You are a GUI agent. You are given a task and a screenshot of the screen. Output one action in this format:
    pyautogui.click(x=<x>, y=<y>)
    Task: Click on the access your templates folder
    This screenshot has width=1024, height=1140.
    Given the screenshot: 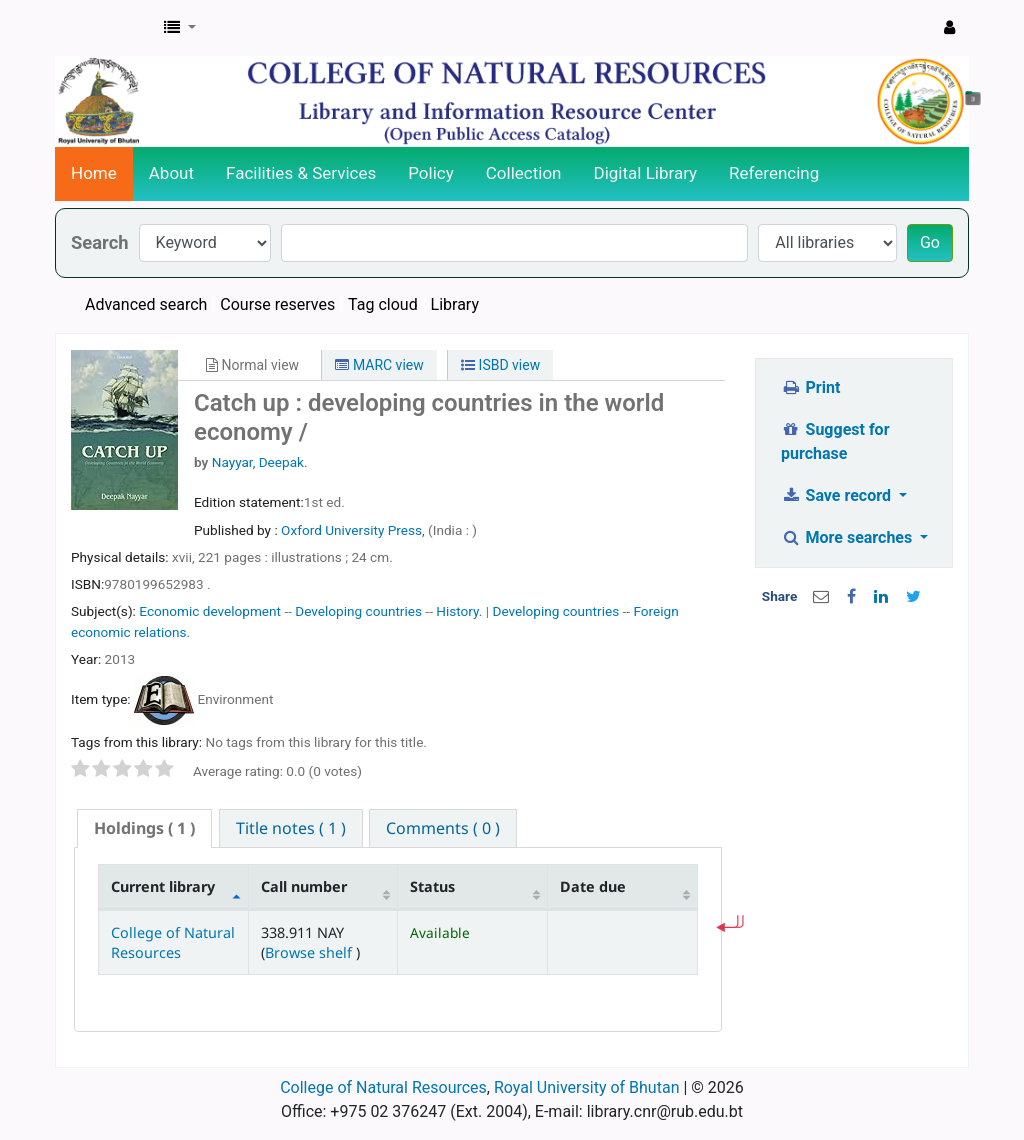 What is the action you would take?
    pyautogui.click(x=973, y=98)
    